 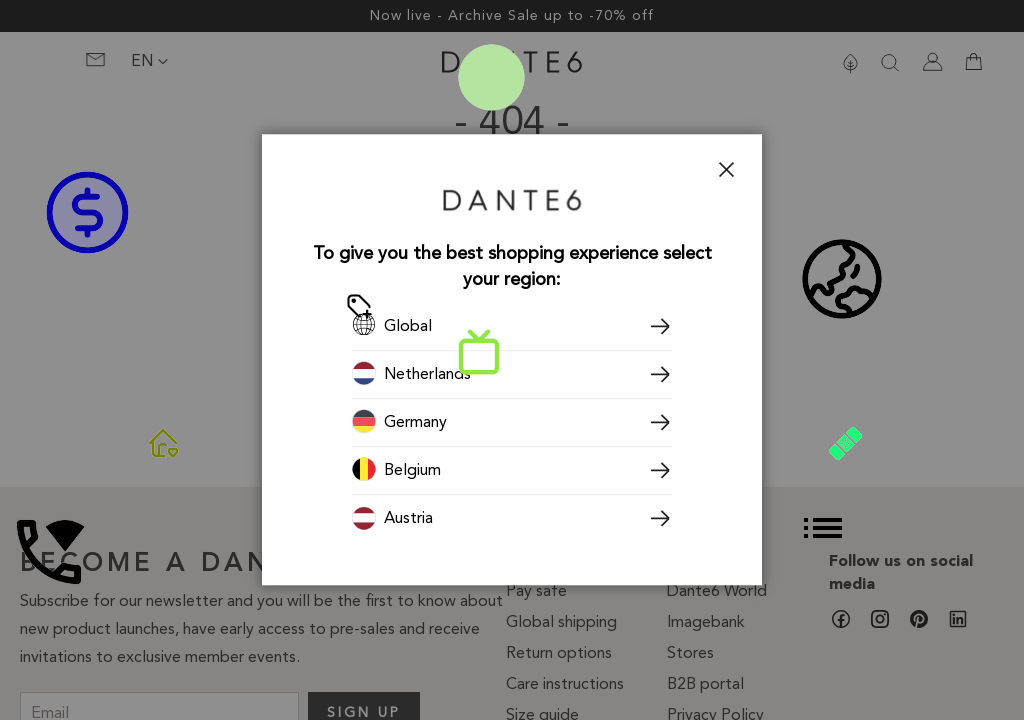 What do you see at coordinates (842, 279) in the screenshot?
I see `switch to asia-australia region` at bounding box center [842, 279].